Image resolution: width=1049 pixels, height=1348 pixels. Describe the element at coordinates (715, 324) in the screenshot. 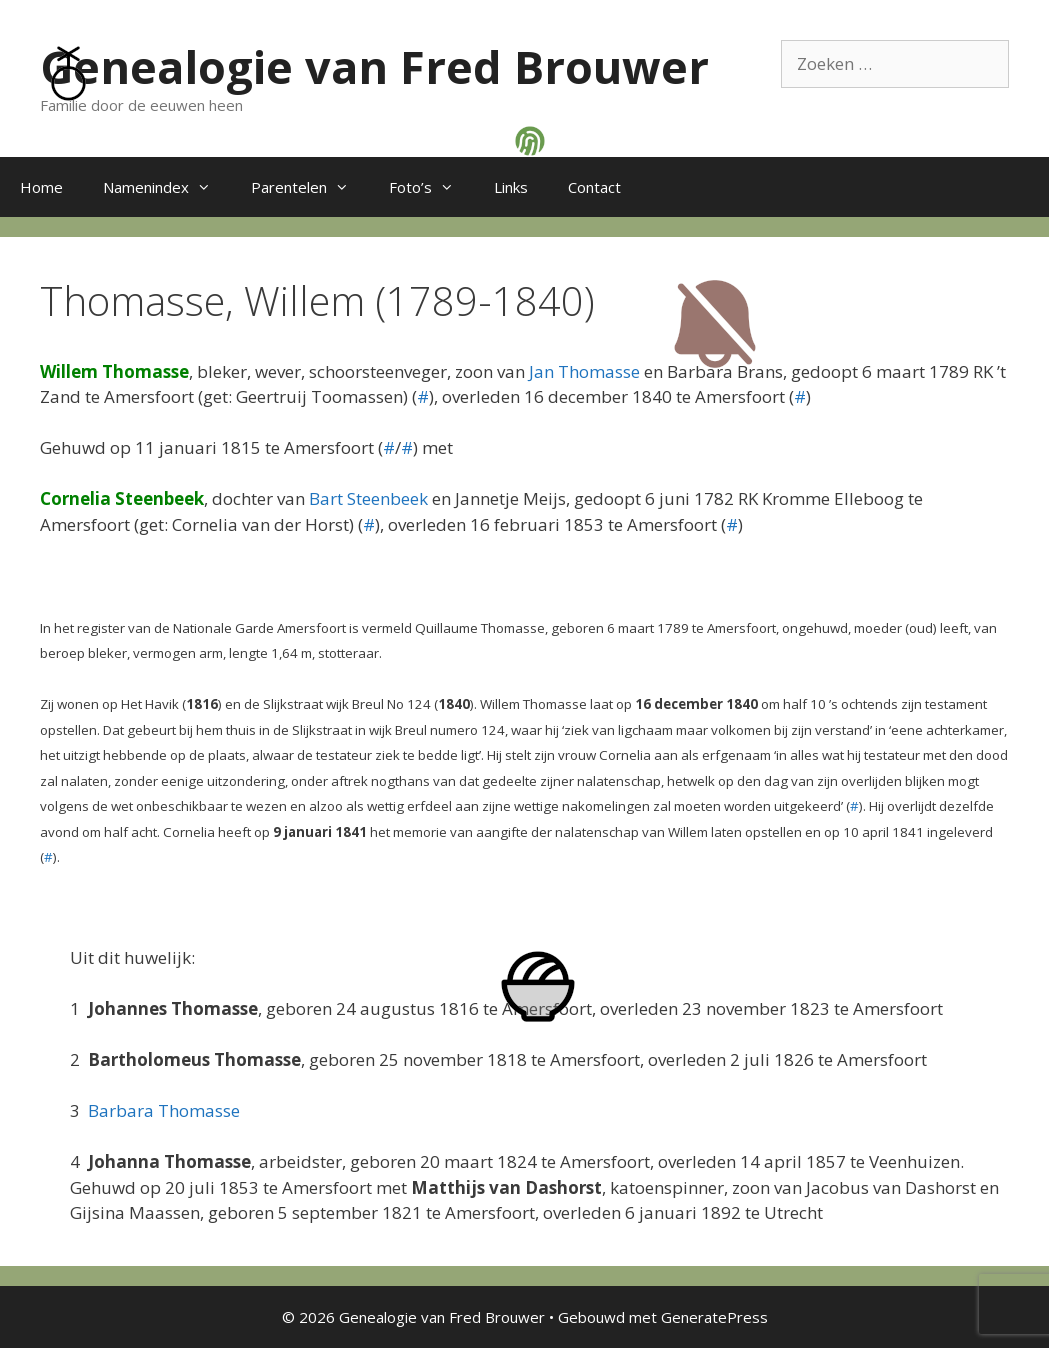

I see `mute notifications` at that location.